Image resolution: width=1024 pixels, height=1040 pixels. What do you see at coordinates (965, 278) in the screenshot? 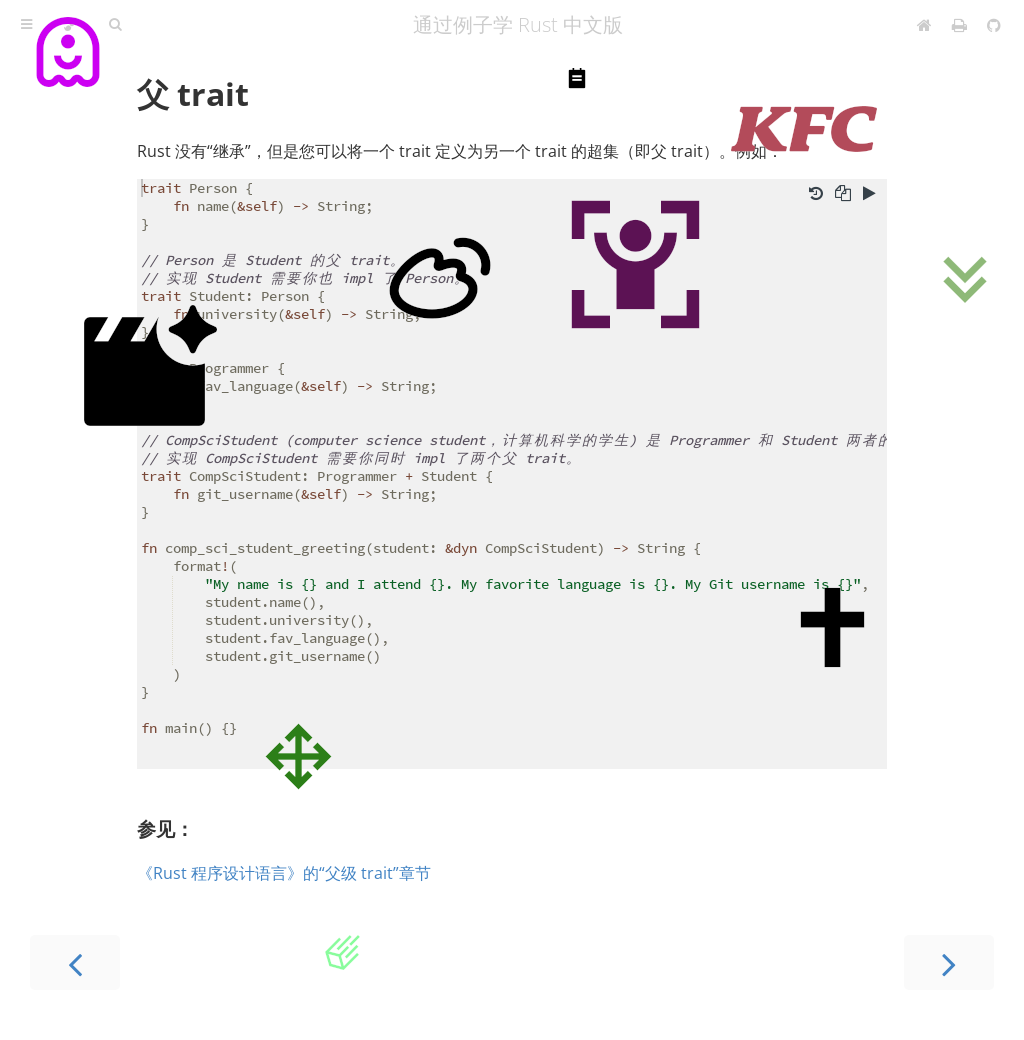
I see `scroll down to see more content` at bounding box center [965, 278].